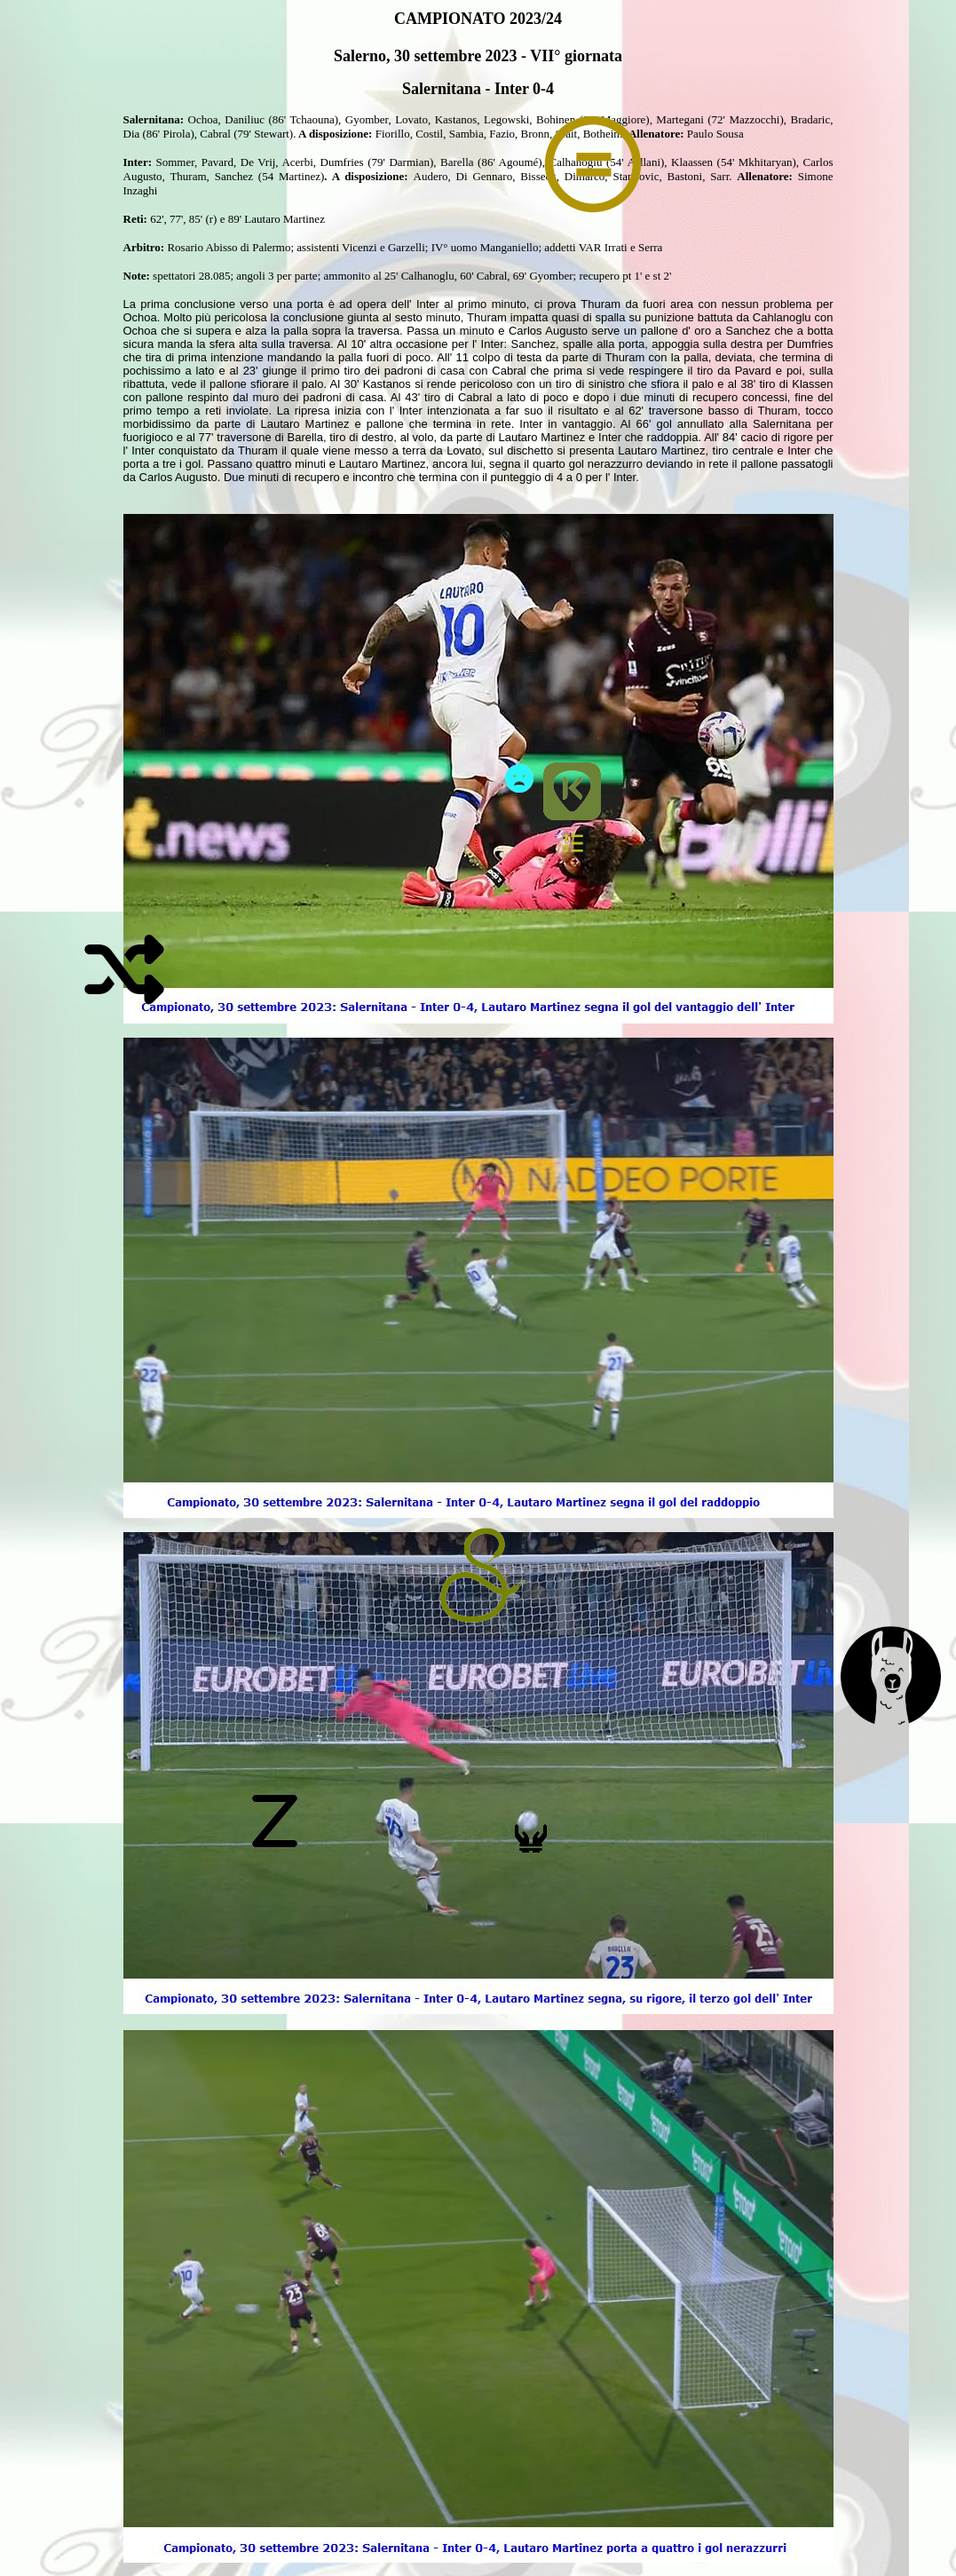 The height and width of the screenshot is (2576, 956). What do you see at coordinates (572, 791) in the screenshot?
I see `open the klook travel booking app` at bounding box center [572, 791].